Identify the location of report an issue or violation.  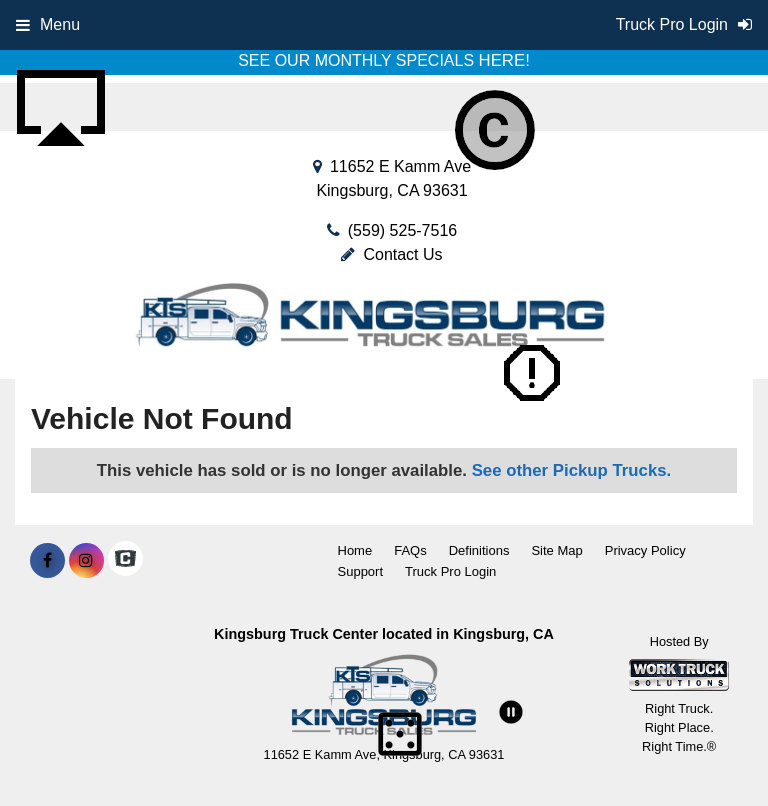
(532, 373).